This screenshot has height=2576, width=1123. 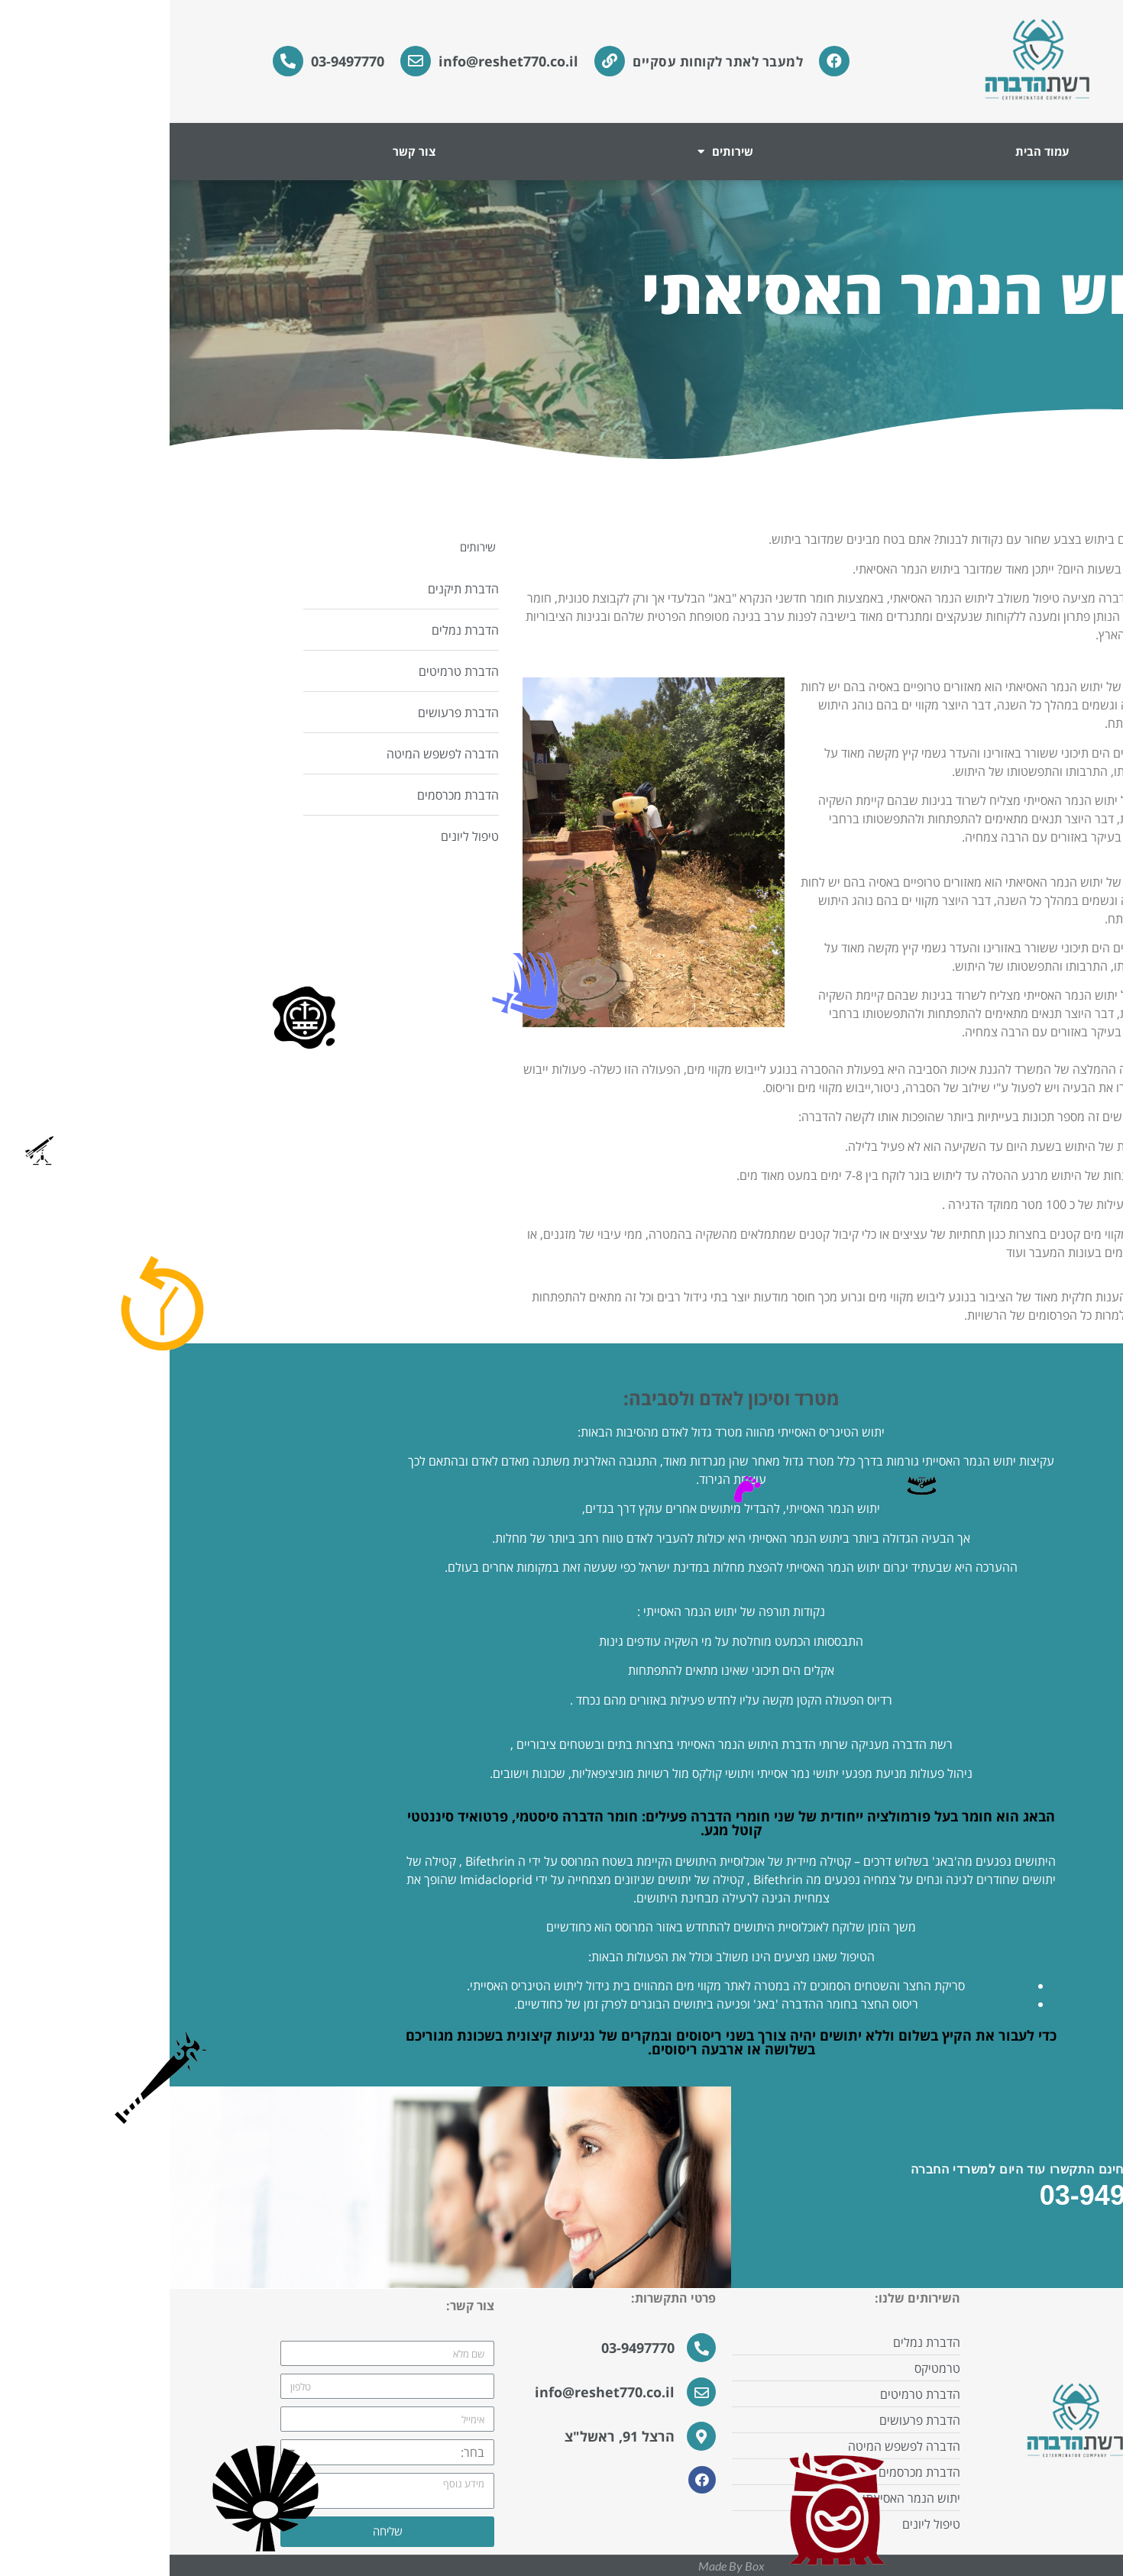 I want to click on decorative fan or palm frond icon, so click(x=265, y=2498).